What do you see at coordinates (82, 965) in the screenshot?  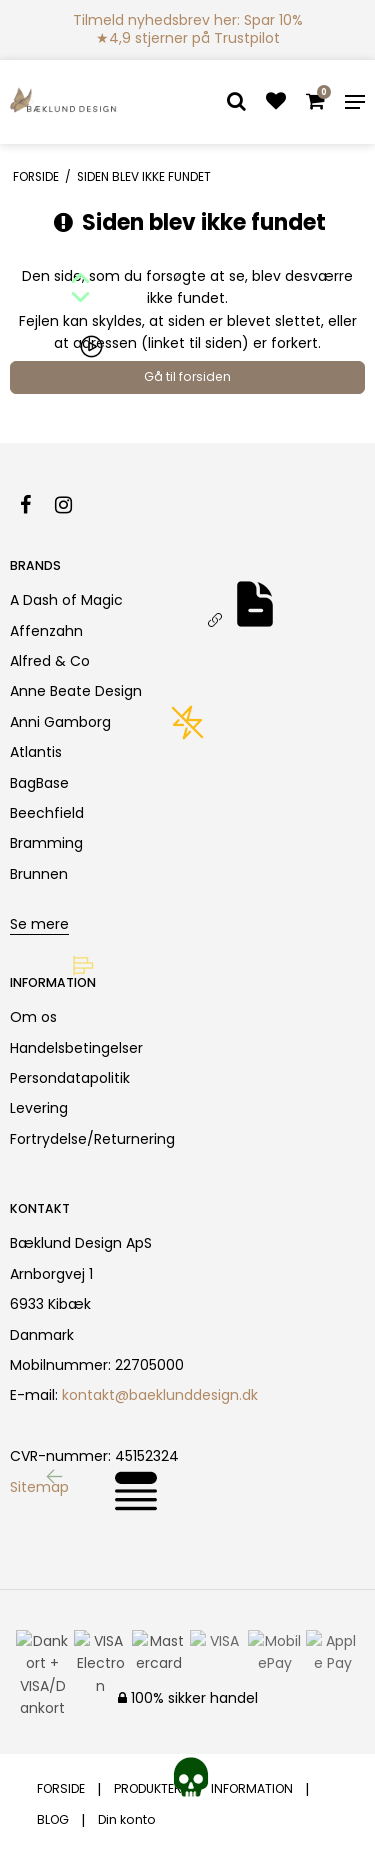 I see `view horizontal bar chart data` at bounding box center [82, 965].